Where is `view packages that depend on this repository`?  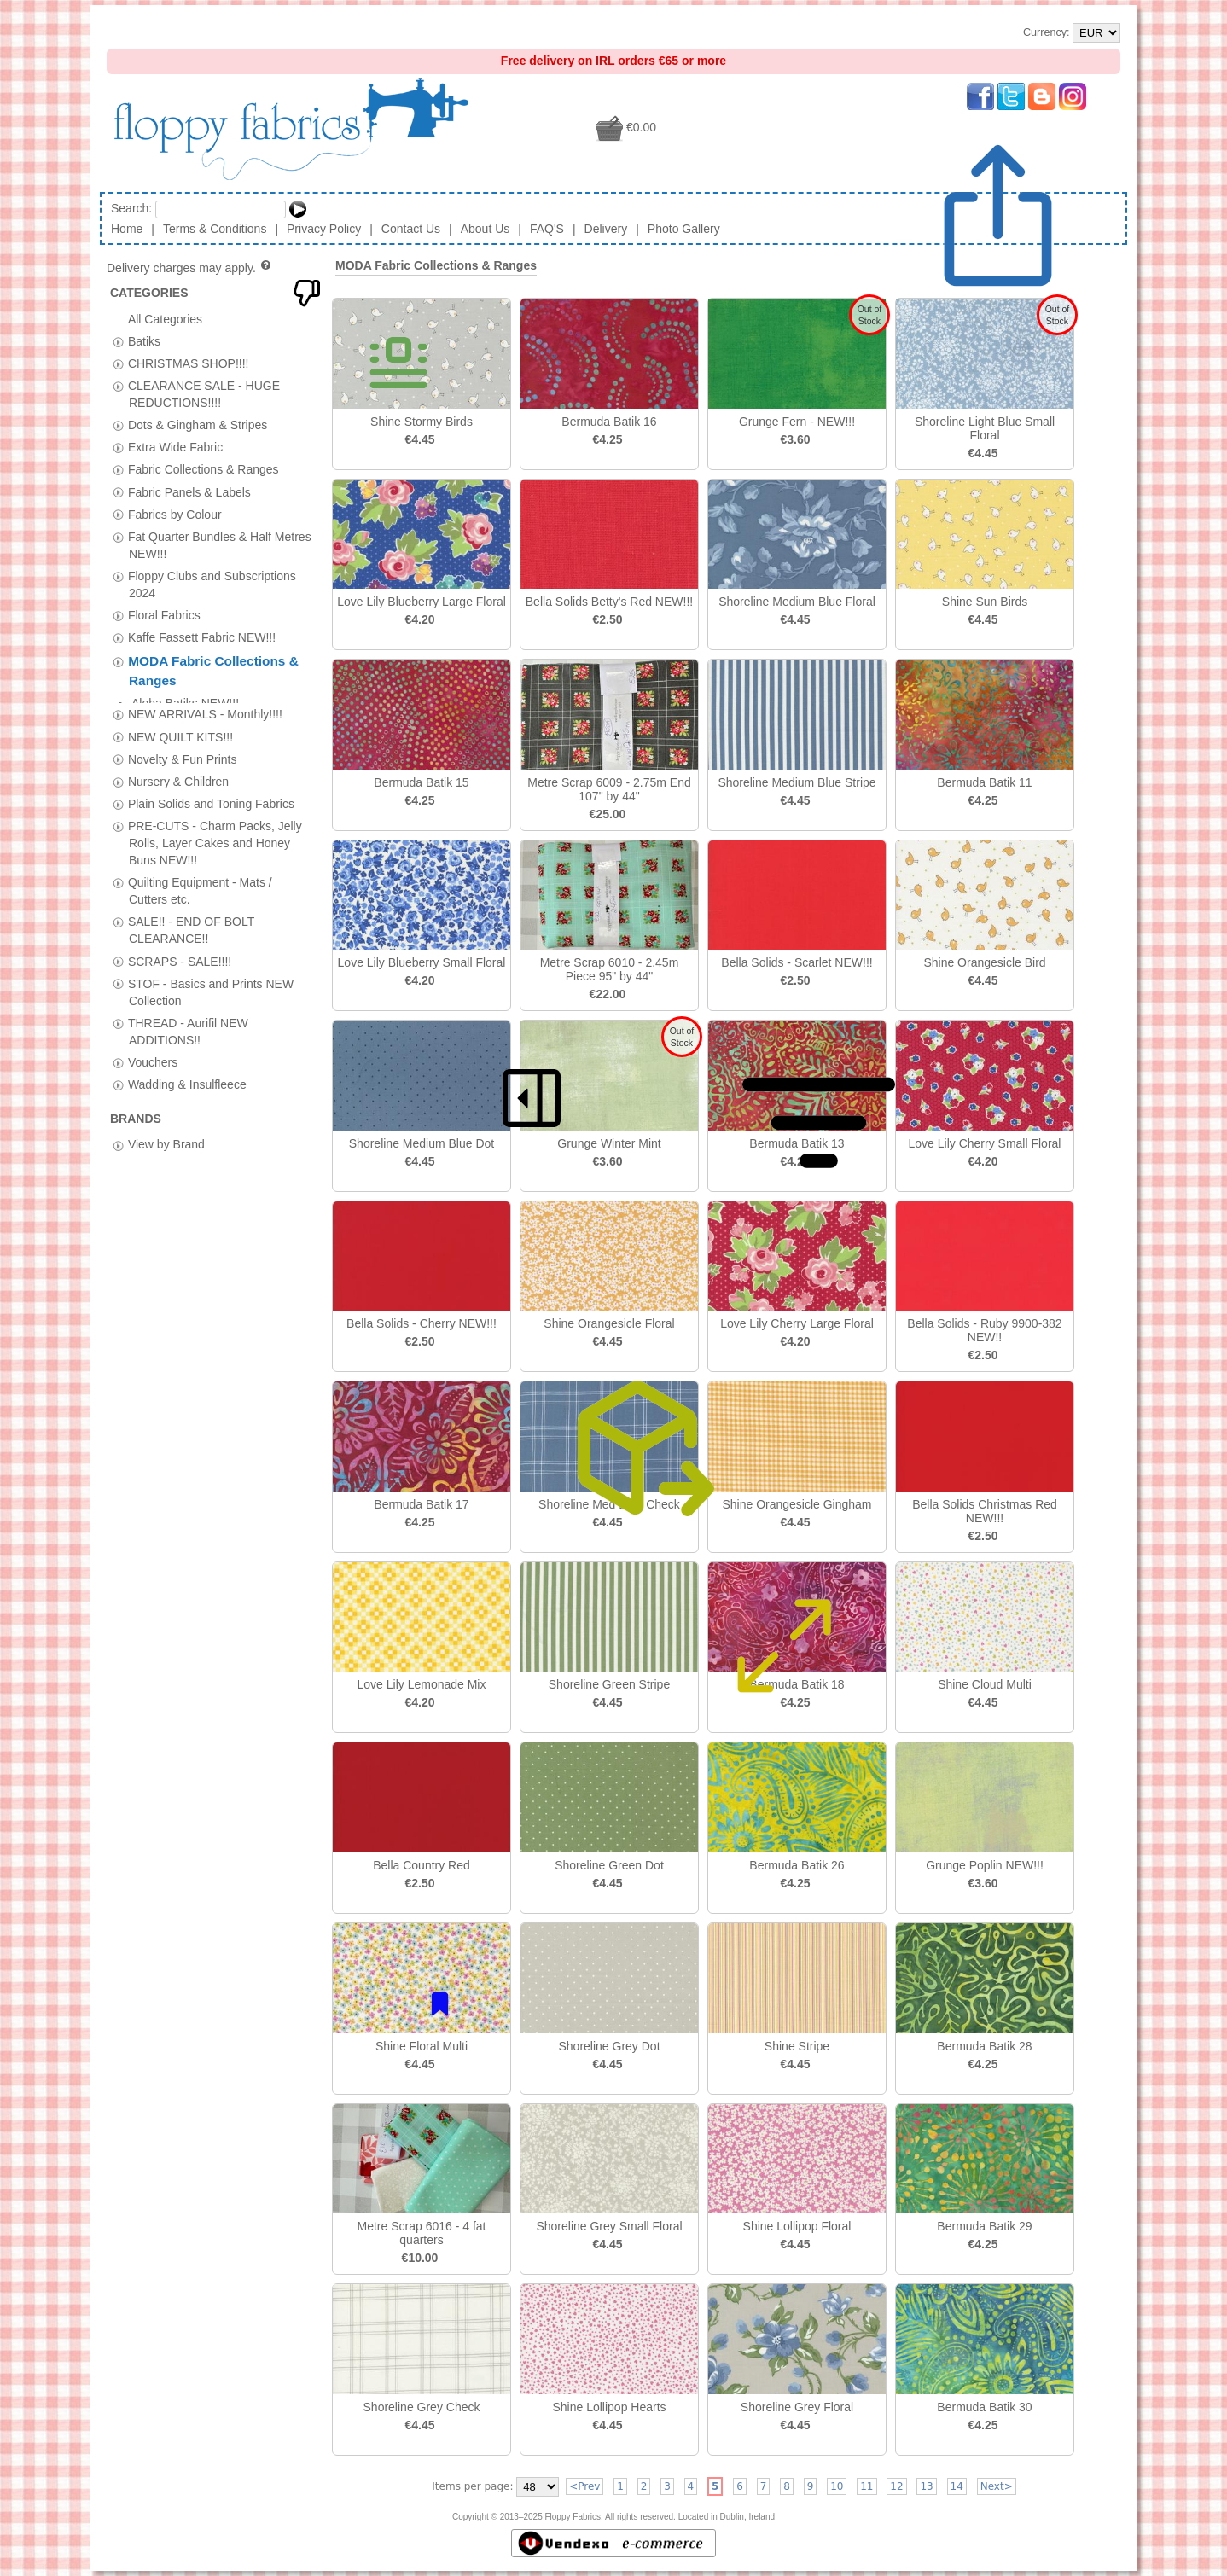
view packages that depend on this repository is located at coordinates (646, 1448).